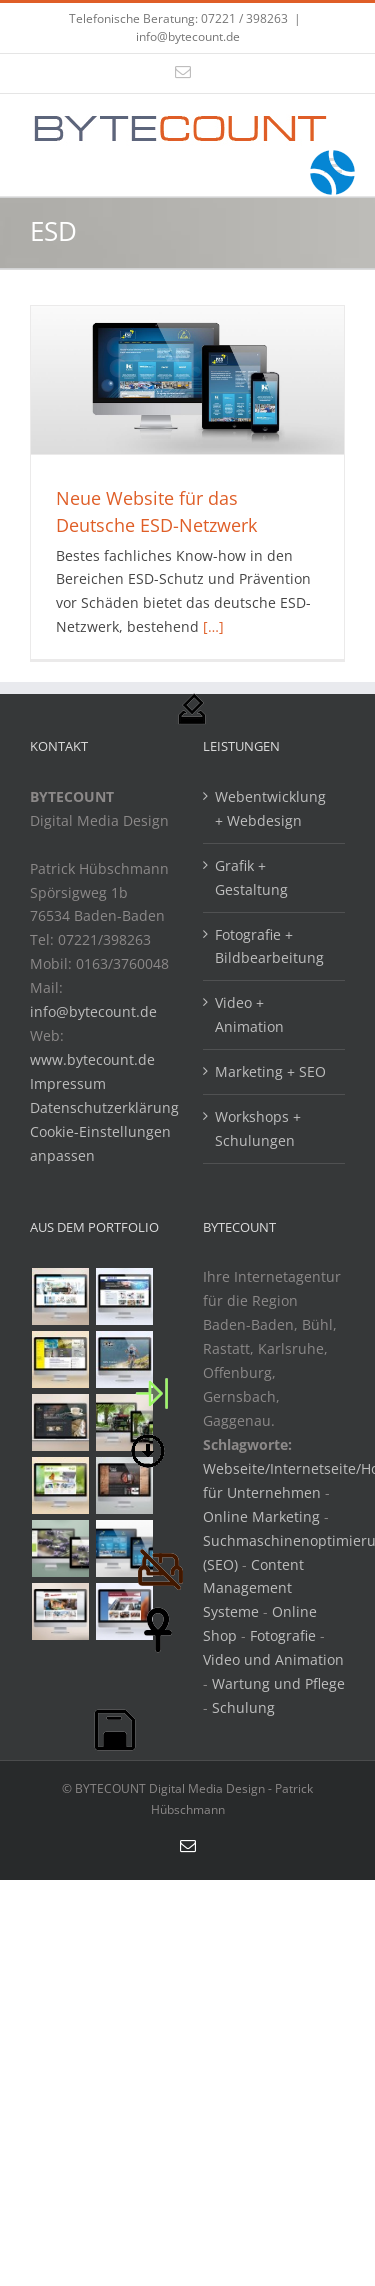  I want to click on access tennis or sports-related features, so click(332, 172).